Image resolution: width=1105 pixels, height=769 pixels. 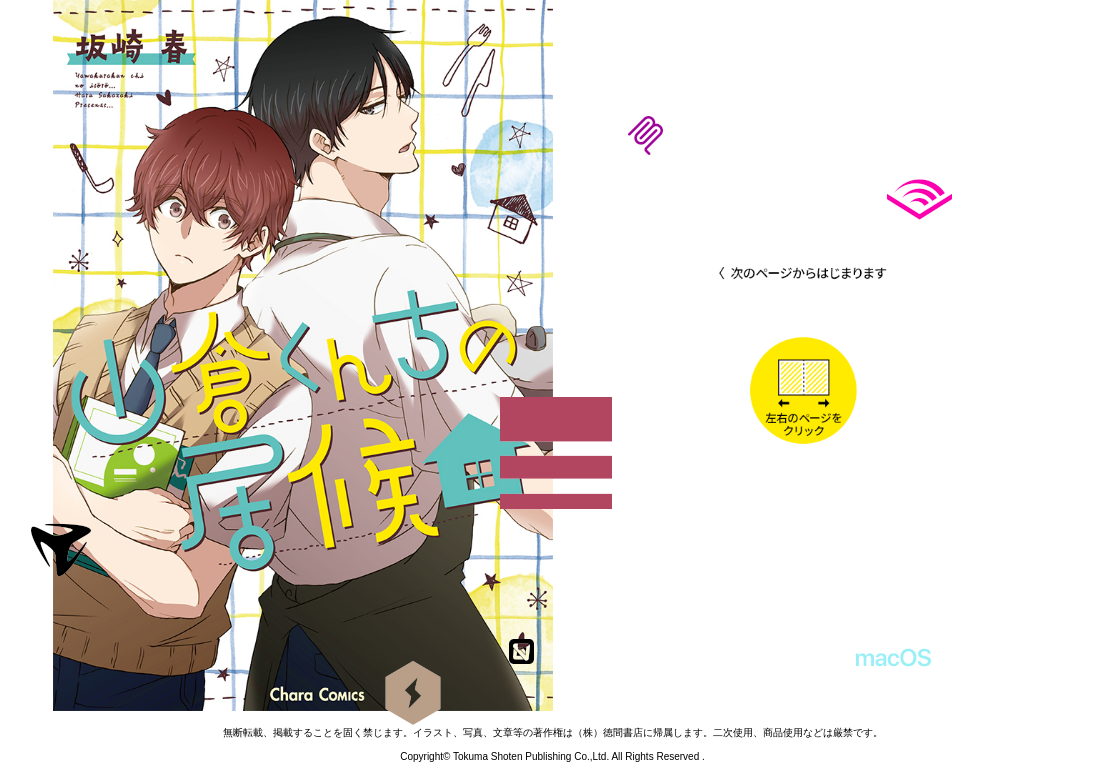 What do you see at coordinates (413, 693) in the screenshot?
I see `lightning network logo` at bounding box center [413, 693].